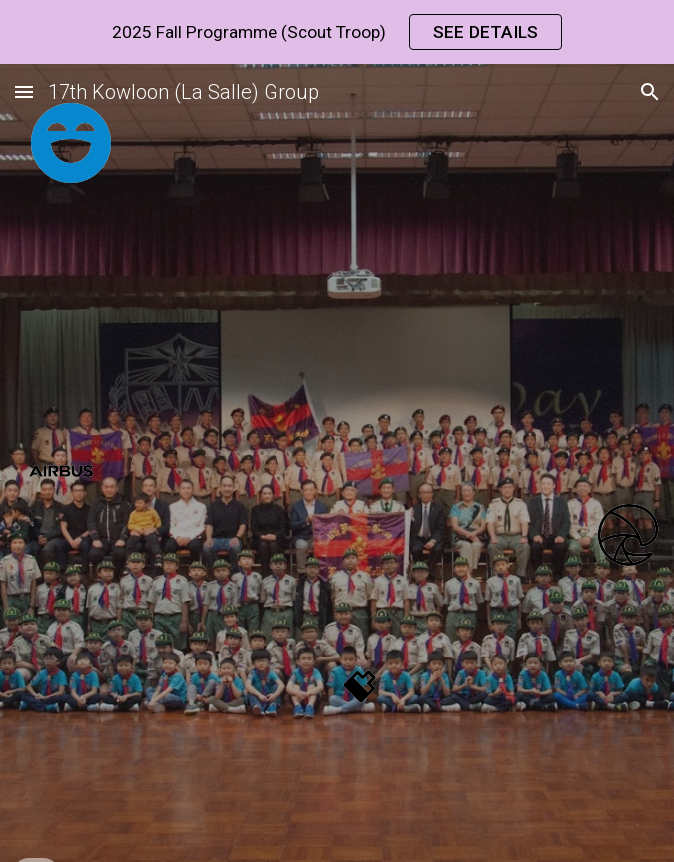 The image size is (674, 862). Describe the element at coordinates (628, 535) in the screenshot. I see `open the Breaker podcast app` at that location.